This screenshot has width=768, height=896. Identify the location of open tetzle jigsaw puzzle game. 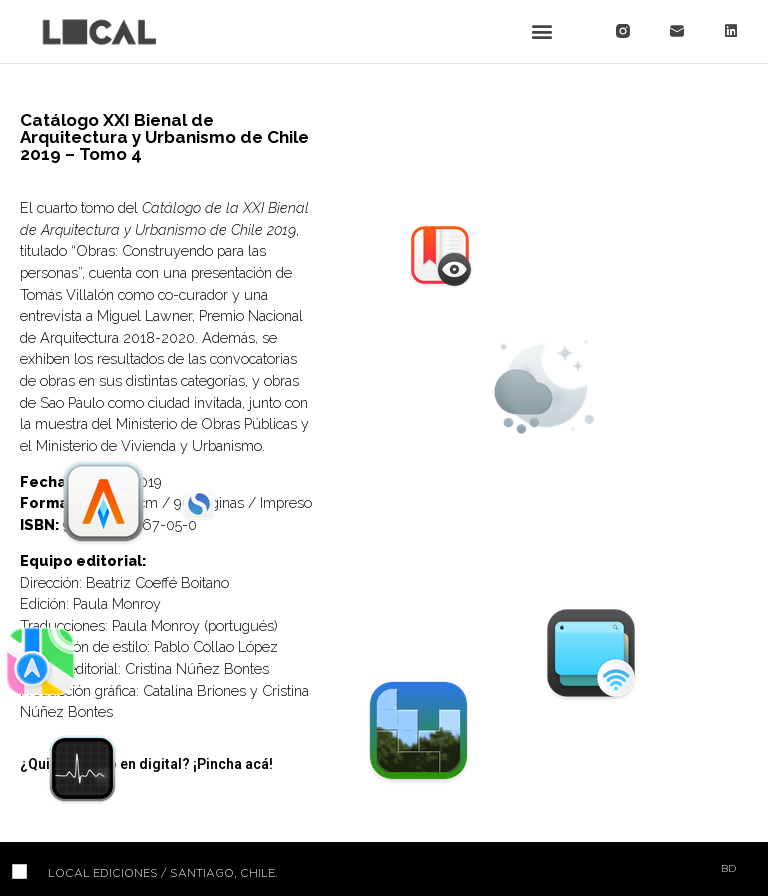
(418, 730).